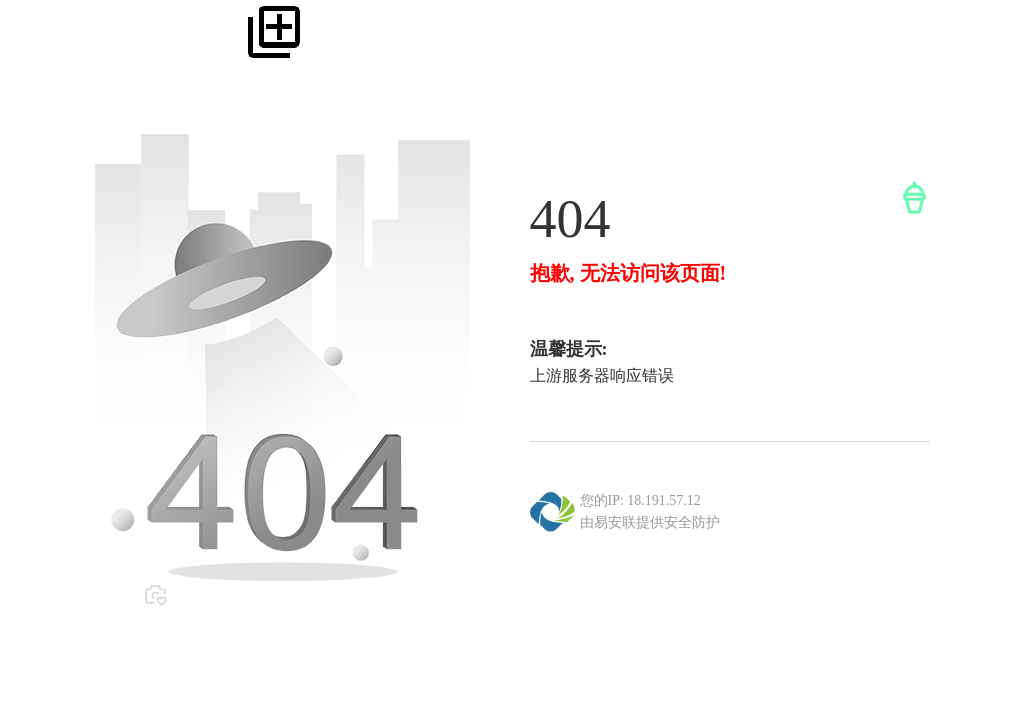  Describe the element at coordinates (274, 32) in the screenshot. I see `add a new photo to your collection` at that location.